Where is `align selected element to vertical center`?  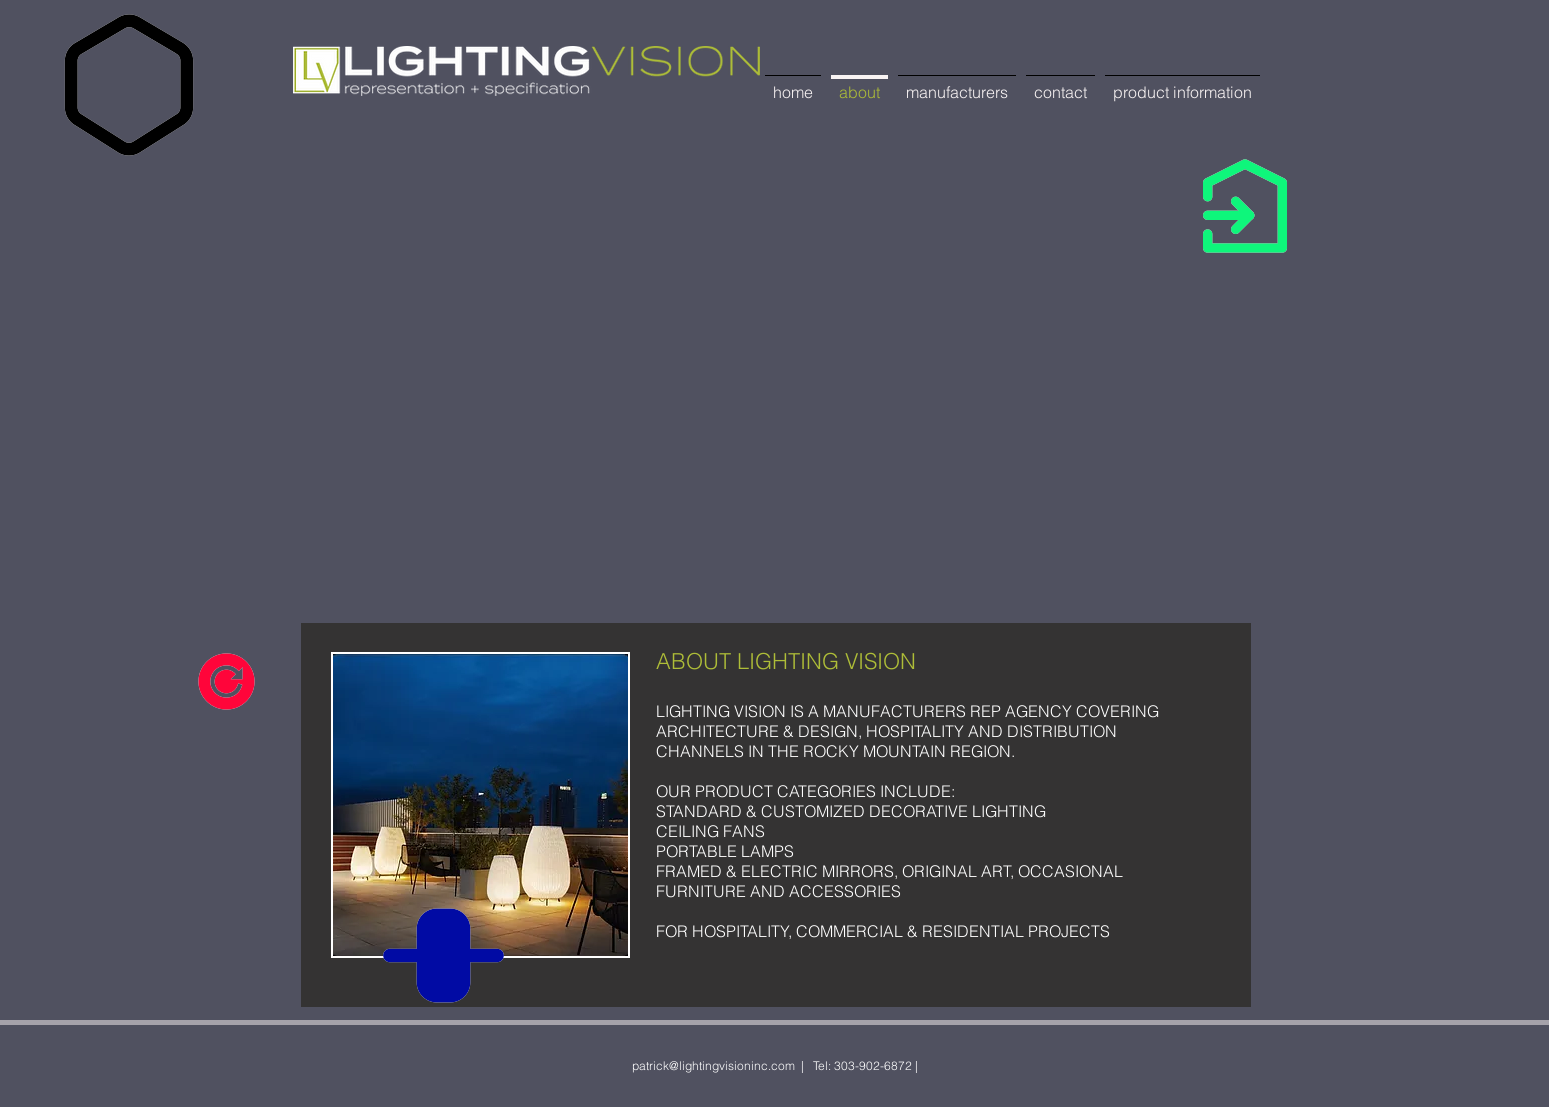 align selected element to vertical center is located at coordinates (443, 955).